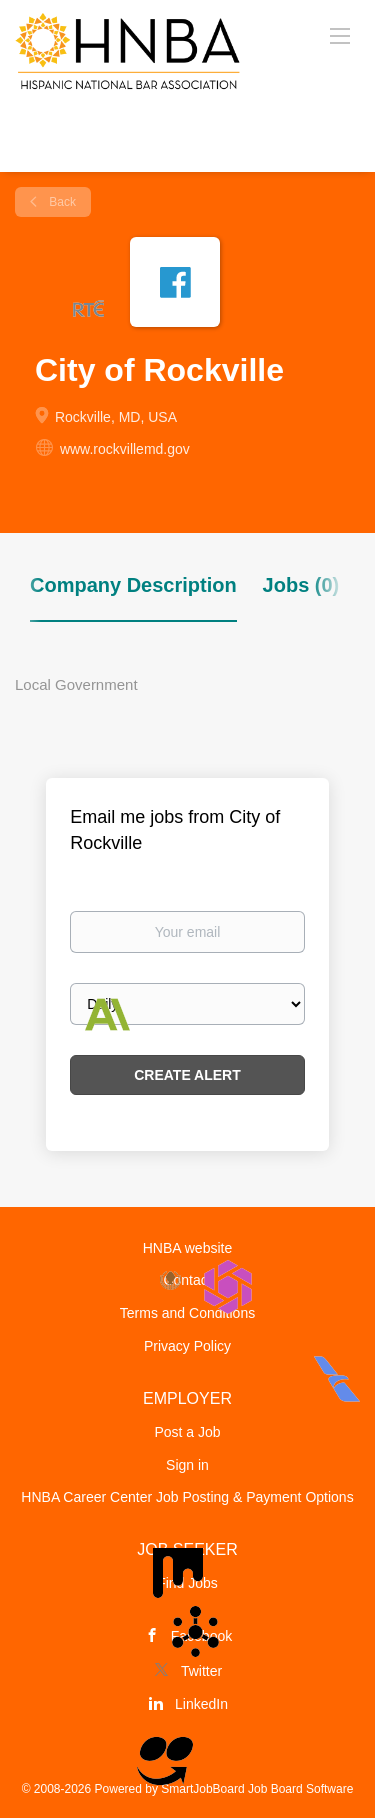 This screenshot has height=1818, width=375. Describe the element at coordinates (88, 308) in the screenshot. I see `RTÉ (Raidió Teilifís Éireann) Irish public broadcaster logo` at that location.